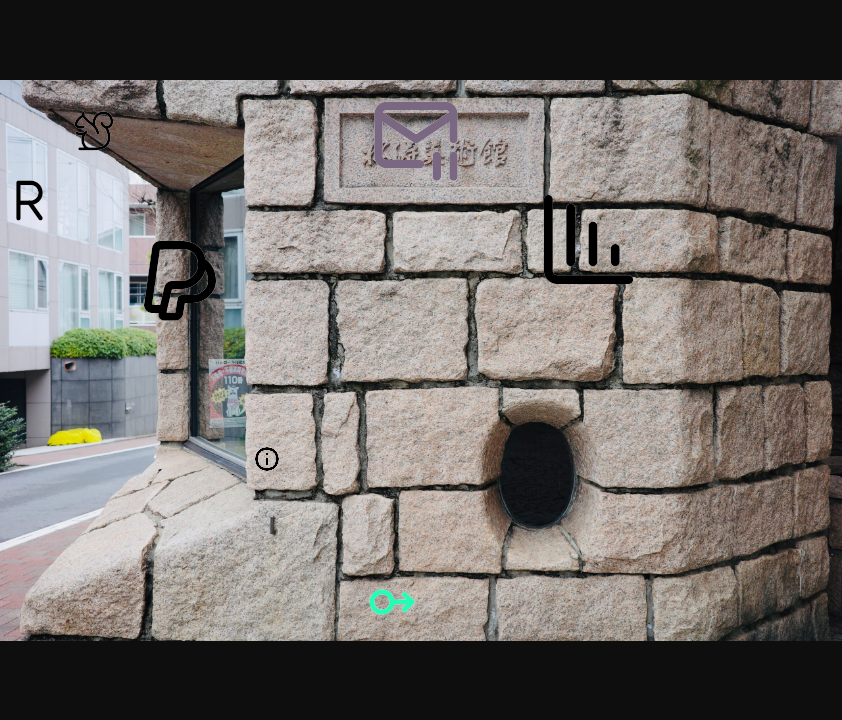 The width and height of the screenshot is (842, 720). Describe the element at coordinates (392, 602) in the screenshot. I see `swipe right to continue or proceed` at that location.